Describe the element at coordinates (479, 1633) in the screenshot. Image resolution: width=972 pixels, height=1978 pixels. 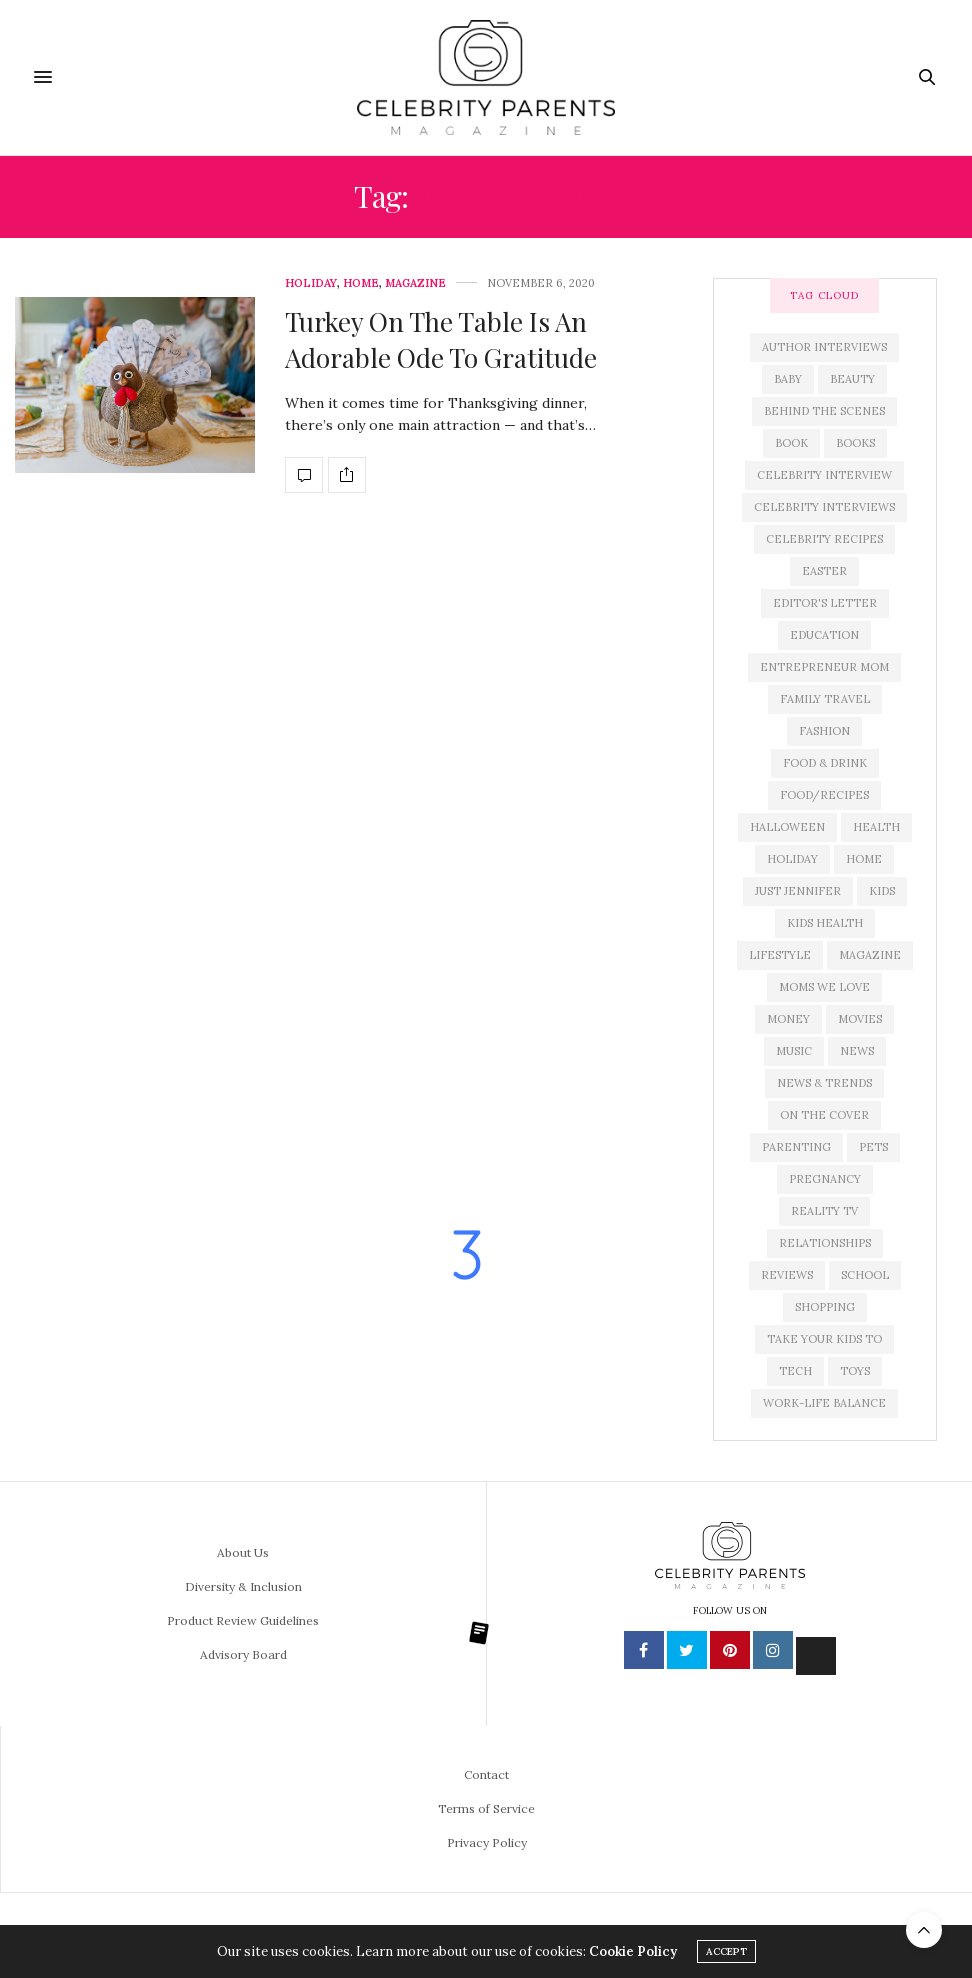
I see `view or access your resume/CV` at that location.